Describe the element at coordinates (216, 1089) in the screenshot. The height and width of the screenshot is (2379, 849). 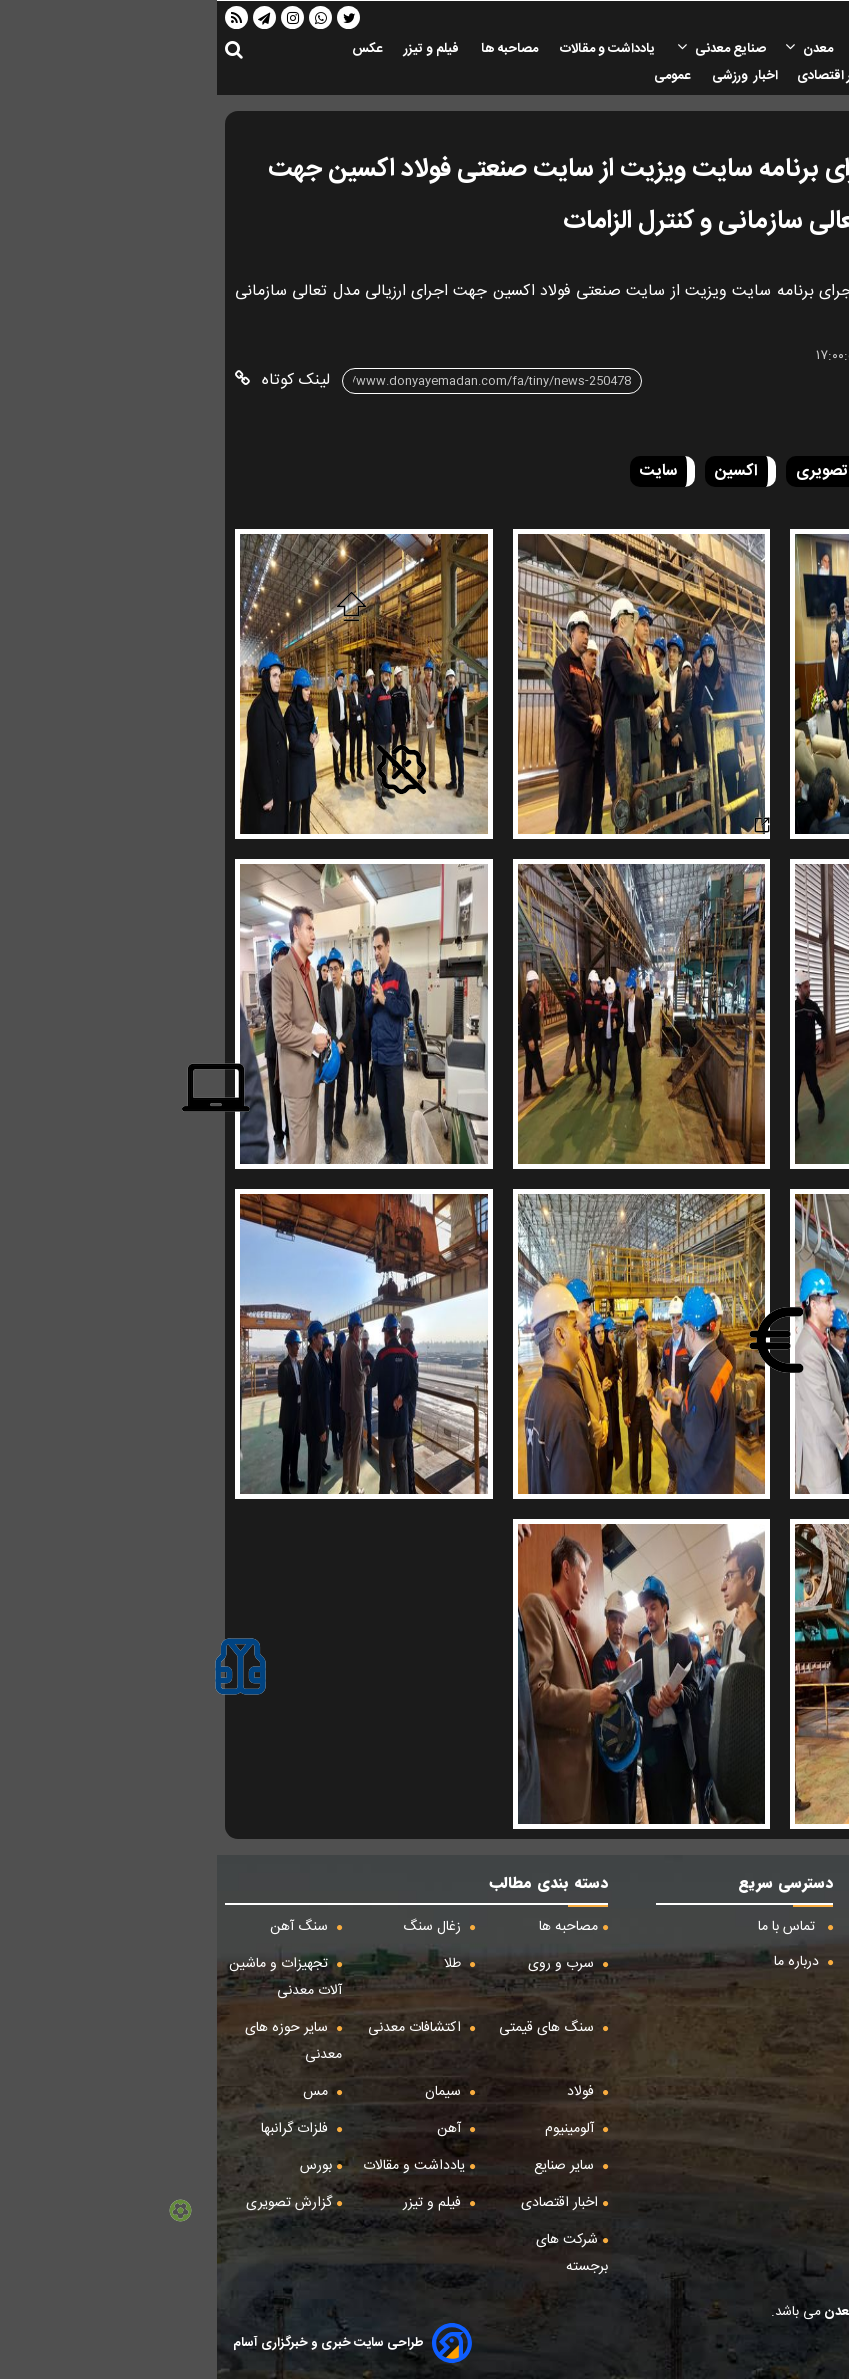
I see `access chromebook or laptop settings` at that location.